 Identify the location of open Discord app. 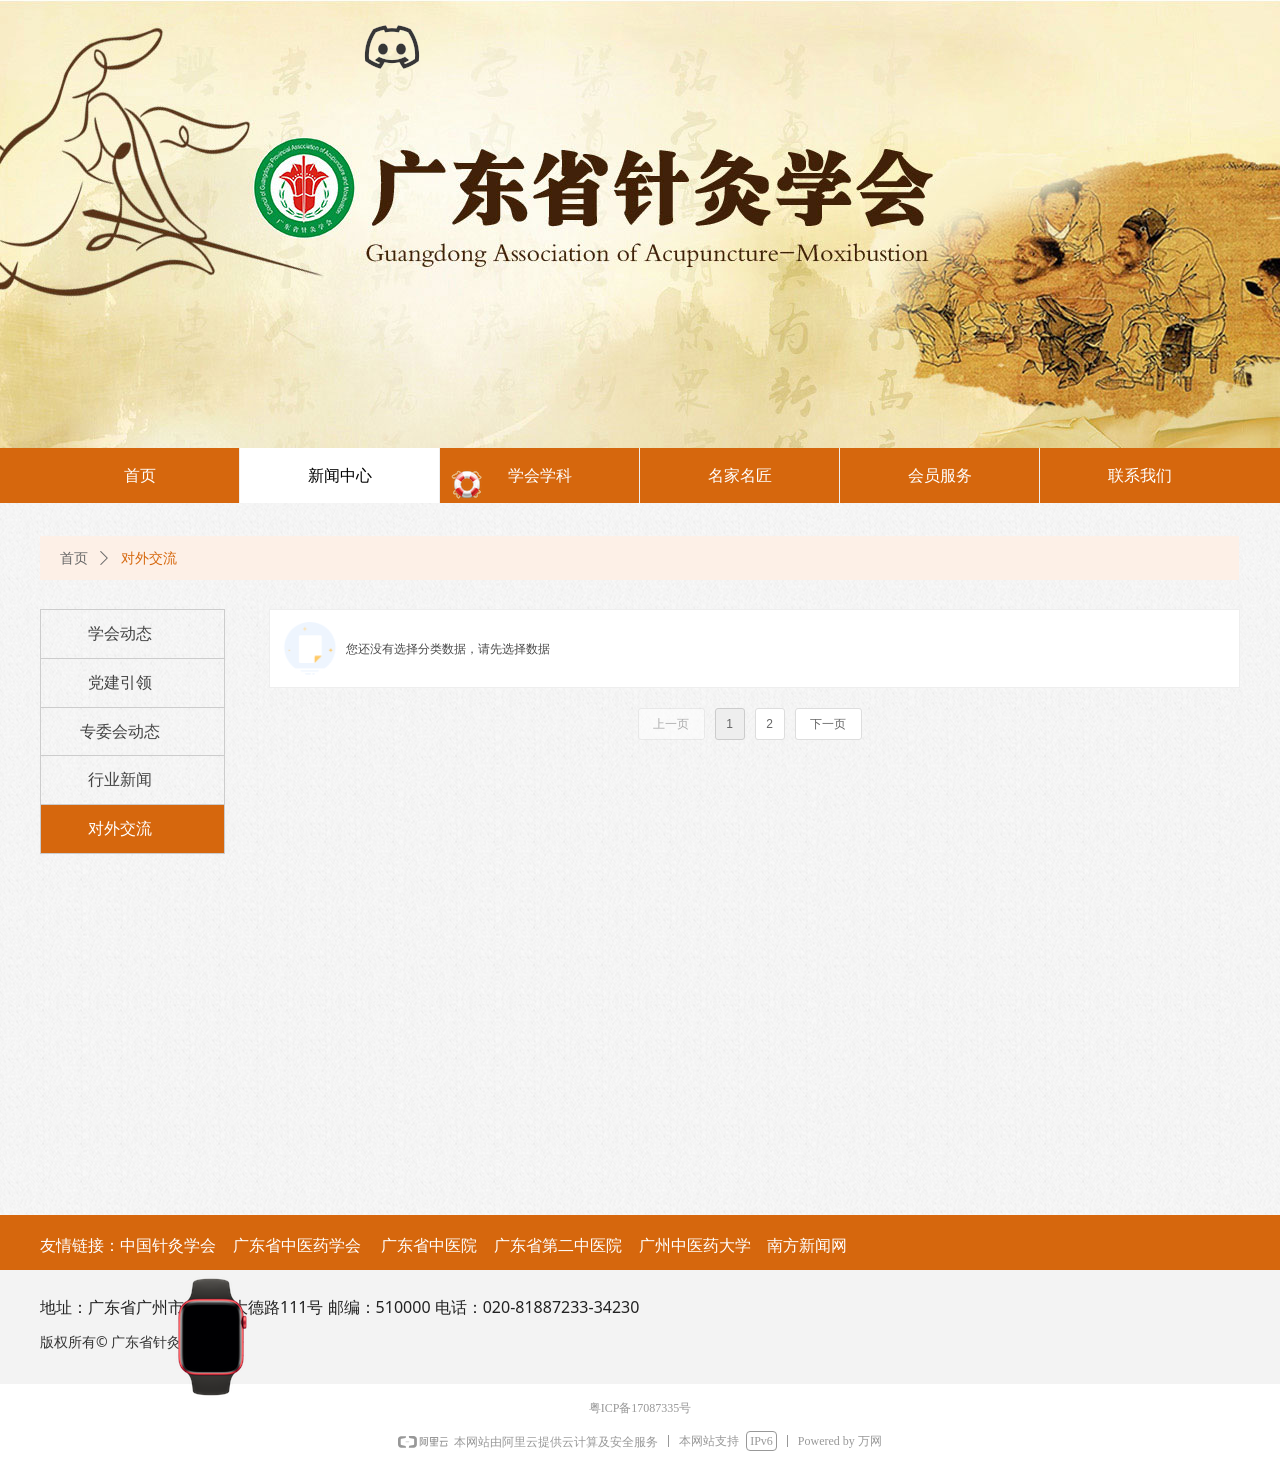
(392, 47).